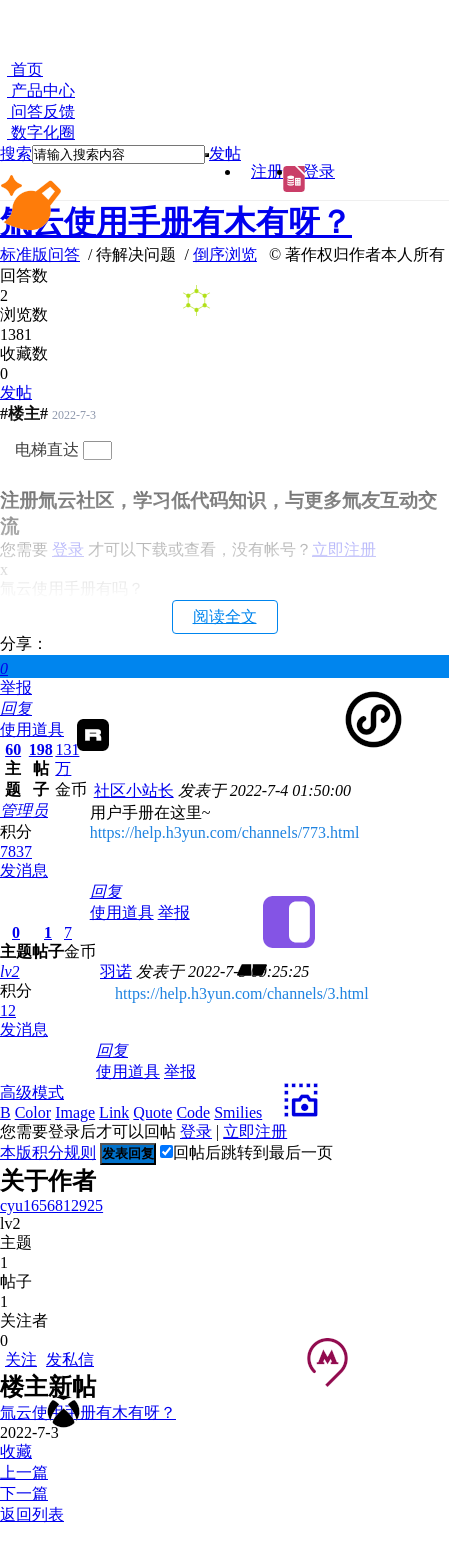 This screenshot has width=449, height=1544. Describe the element at coordinates (294, 179) in the screenshot. I see `open LibreOffice Base database application` at that location.